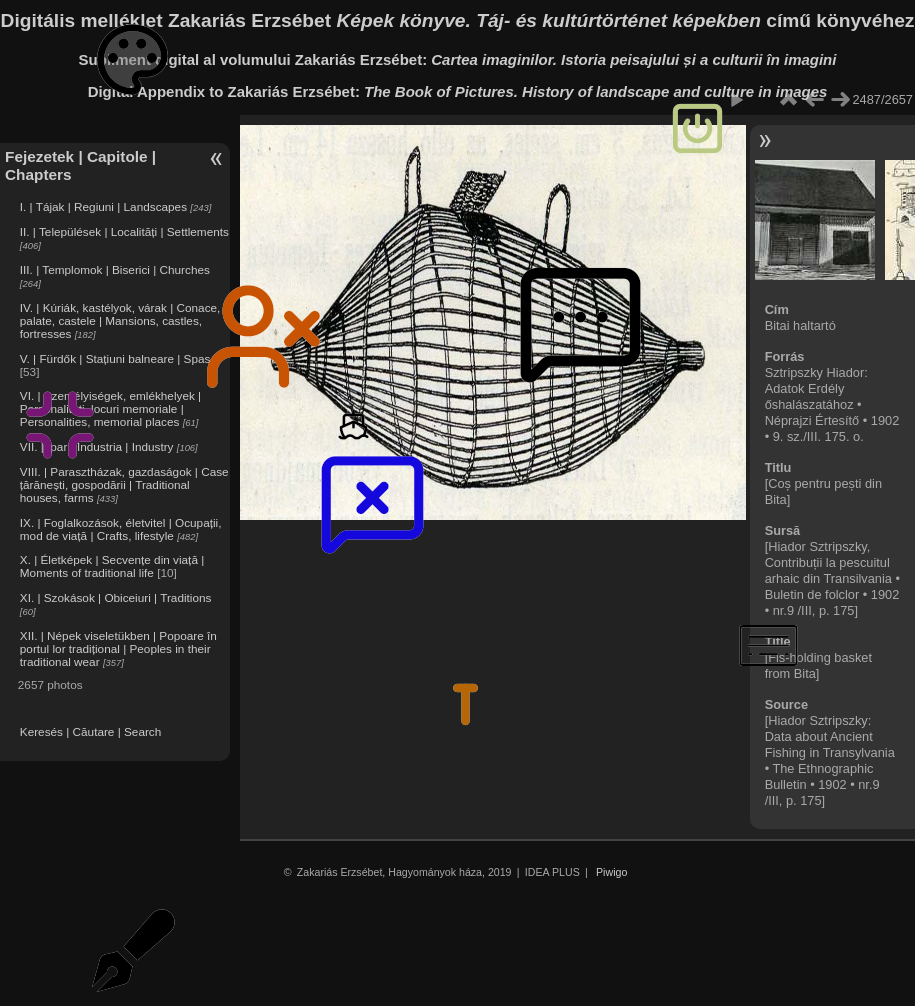  What do you see at coordinates (372, 502) in the screenshot?
I see `delete a message or conversation` at bounding box center [372, 502].